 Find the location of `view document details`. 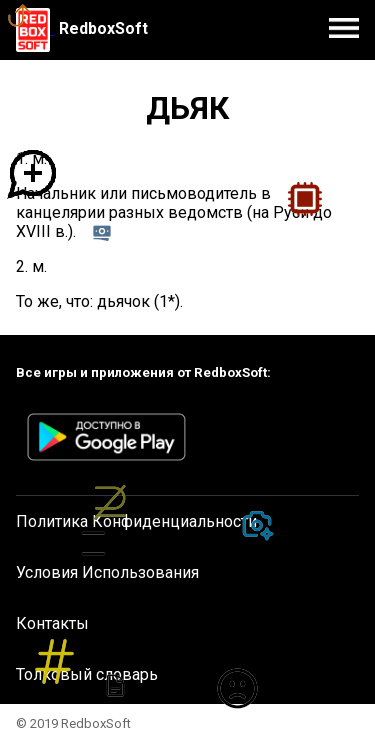

view document details is located at coordinates (115, 685).